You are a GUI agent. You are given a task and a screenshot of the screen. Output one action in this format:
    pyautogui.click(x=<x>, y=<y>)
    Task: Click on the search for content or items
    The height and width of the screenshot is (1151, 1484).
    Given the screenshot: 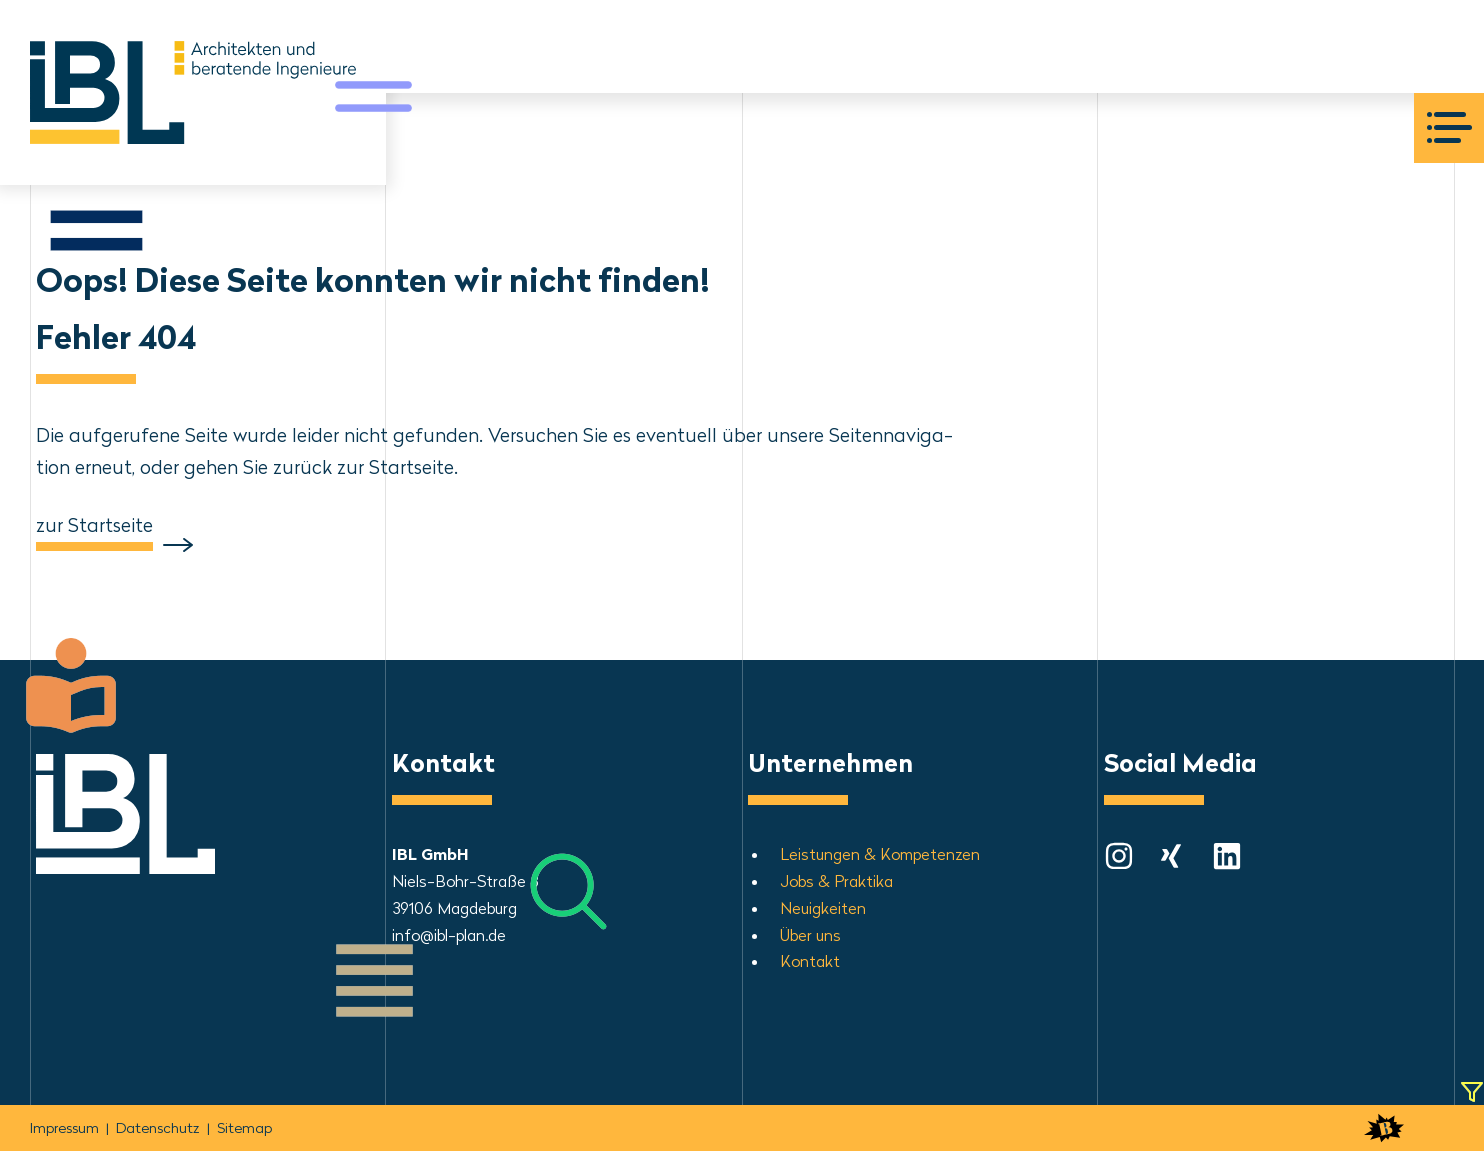 What is the action you would take?
    pyautogui.click(x=568, y=891)
    